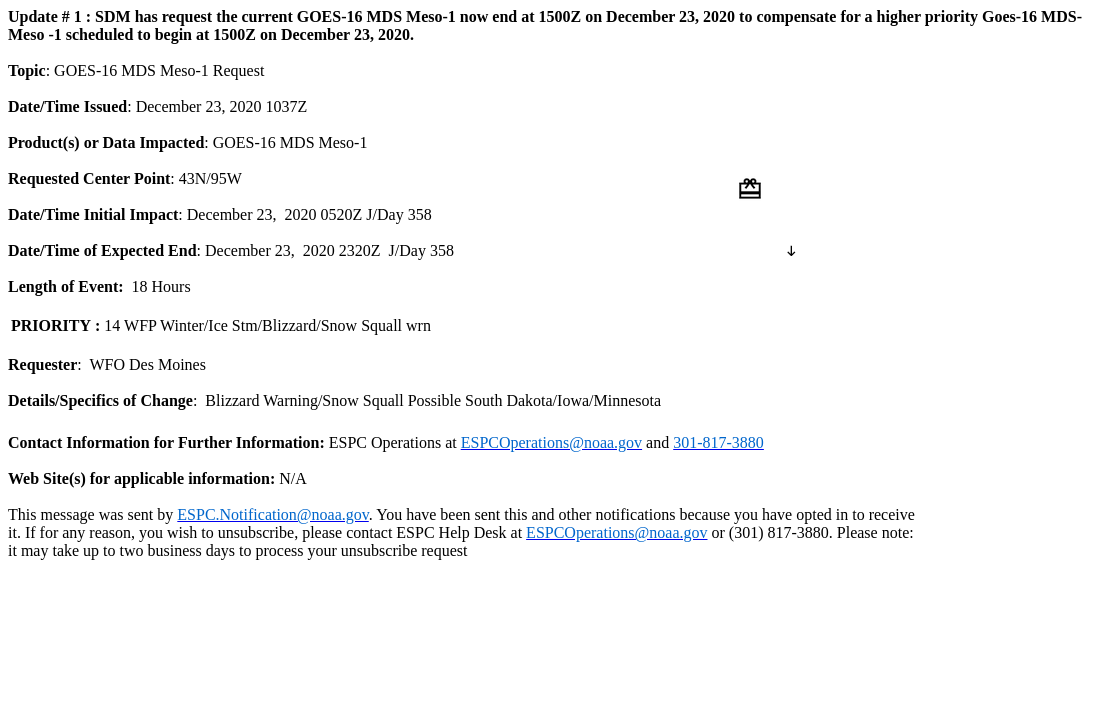  What do you see at coordinates (750, 189) in the screenshot?
I see `view or redeem a gift card` at bounding box center [750, 189].